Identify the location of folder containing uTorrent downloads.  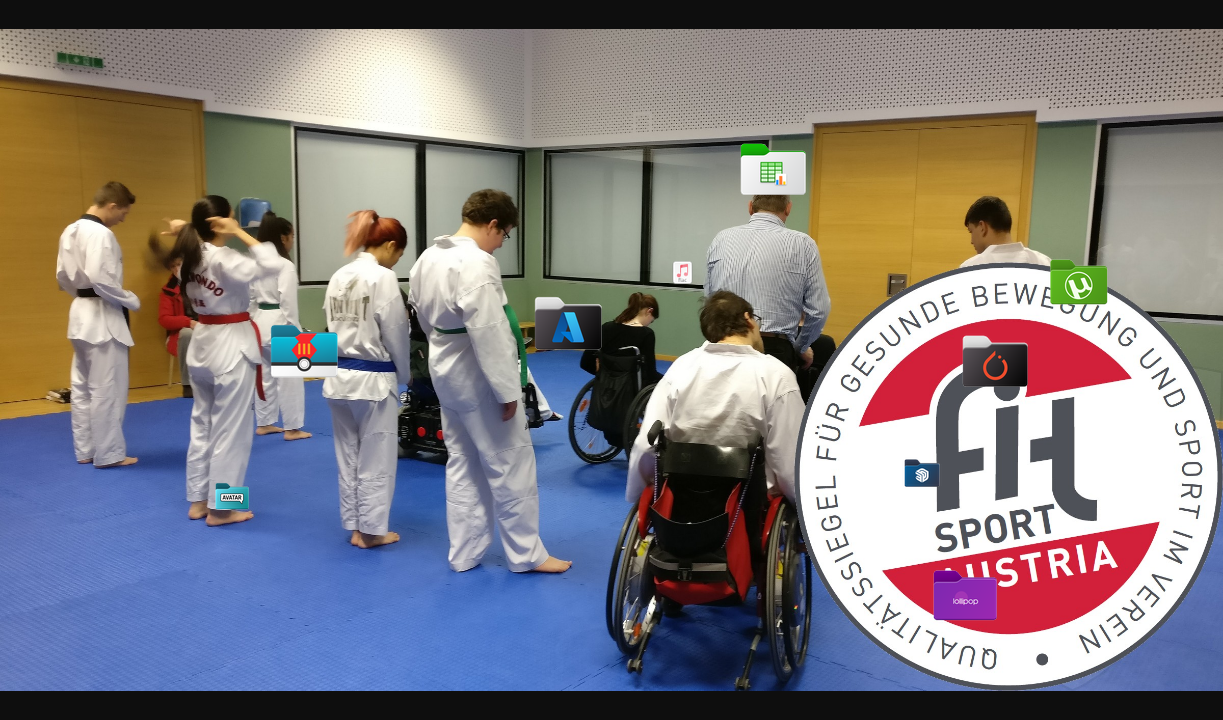
(1078, 283).